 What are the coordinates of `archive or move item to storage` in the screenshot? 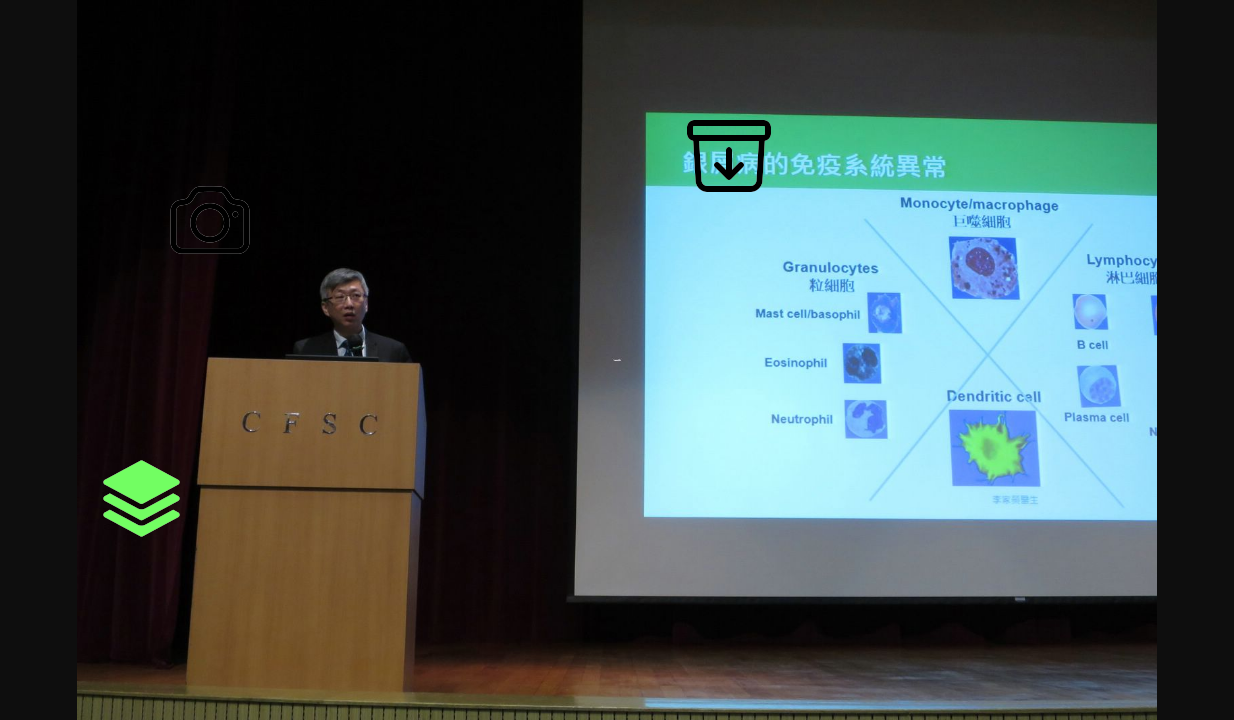 It's located at (729, 156).